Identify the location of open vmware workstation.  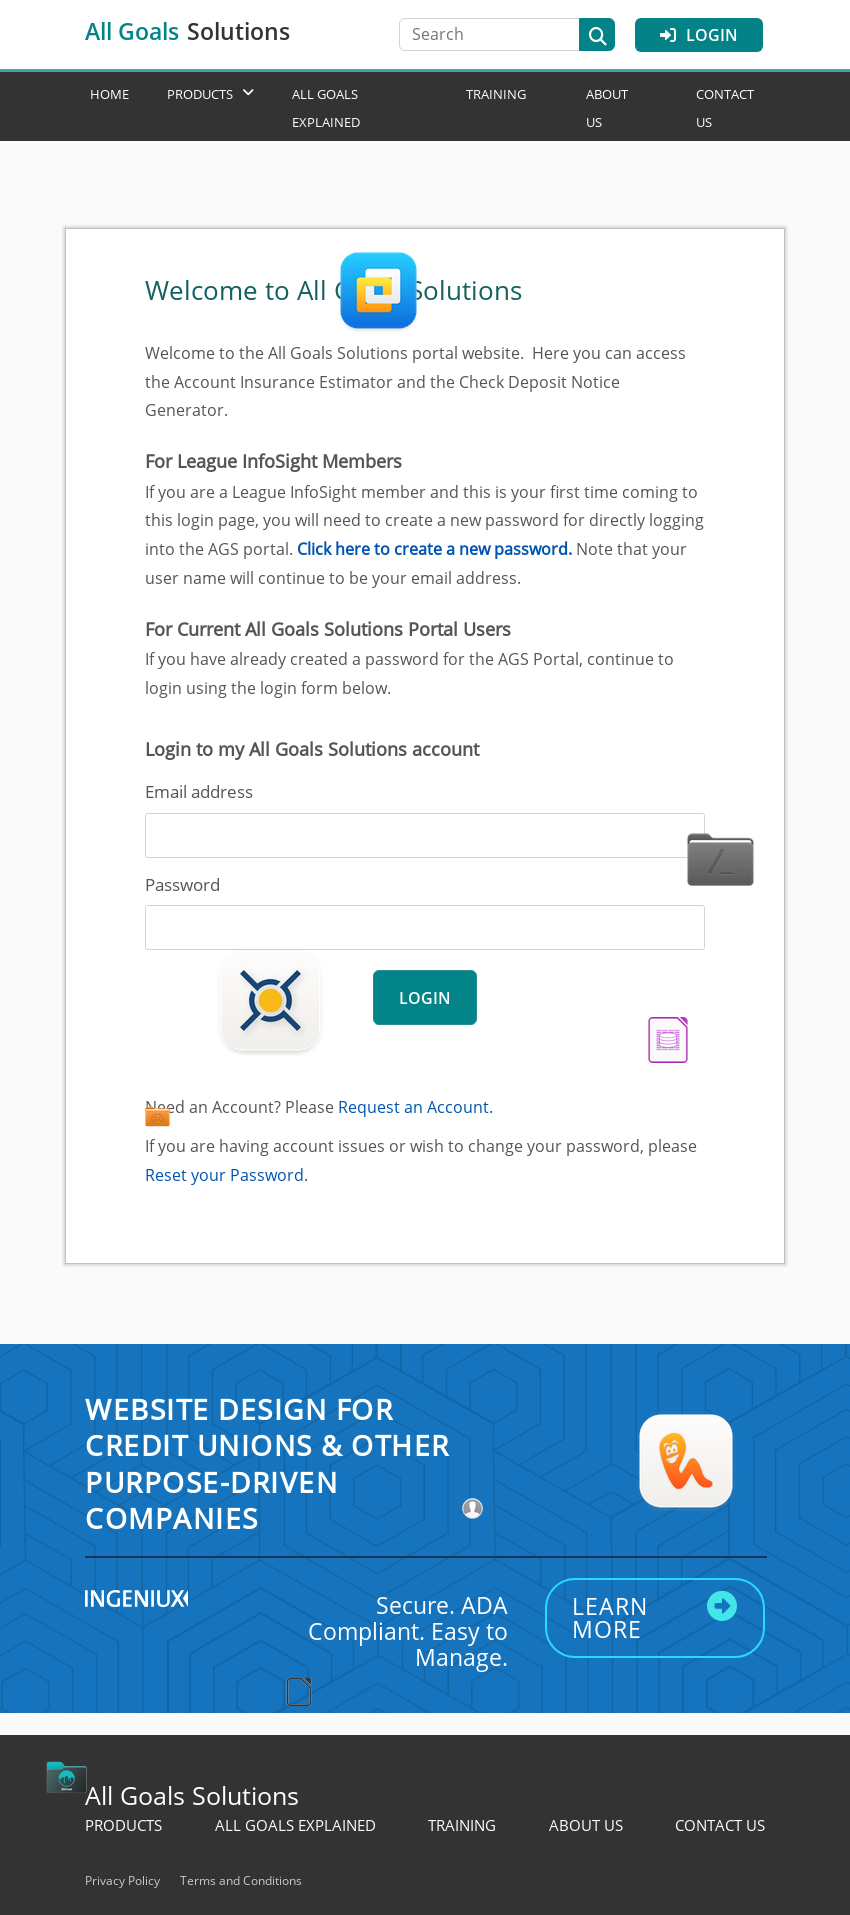
(378, 290).